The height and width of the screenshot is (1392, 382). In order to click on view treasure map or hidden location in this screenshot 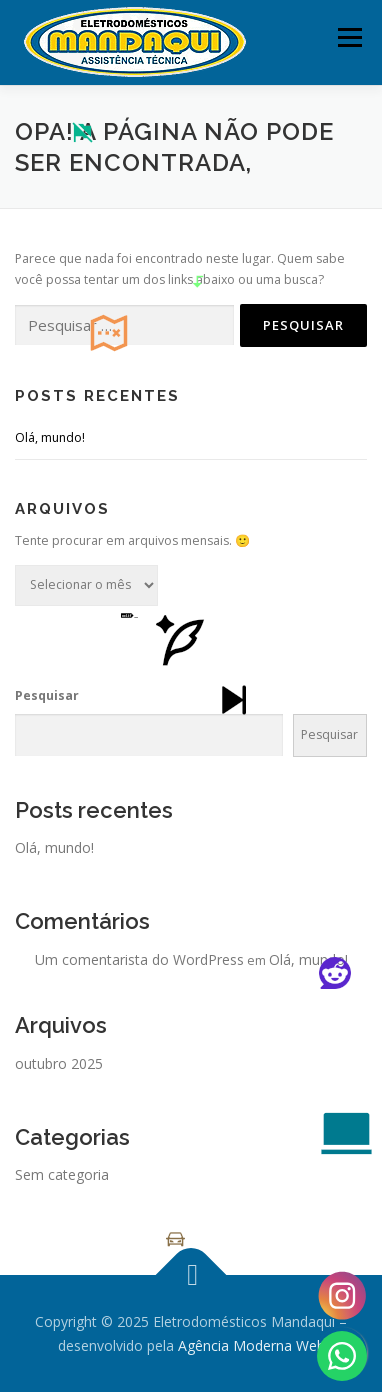, I will do `click(109, 333)`.